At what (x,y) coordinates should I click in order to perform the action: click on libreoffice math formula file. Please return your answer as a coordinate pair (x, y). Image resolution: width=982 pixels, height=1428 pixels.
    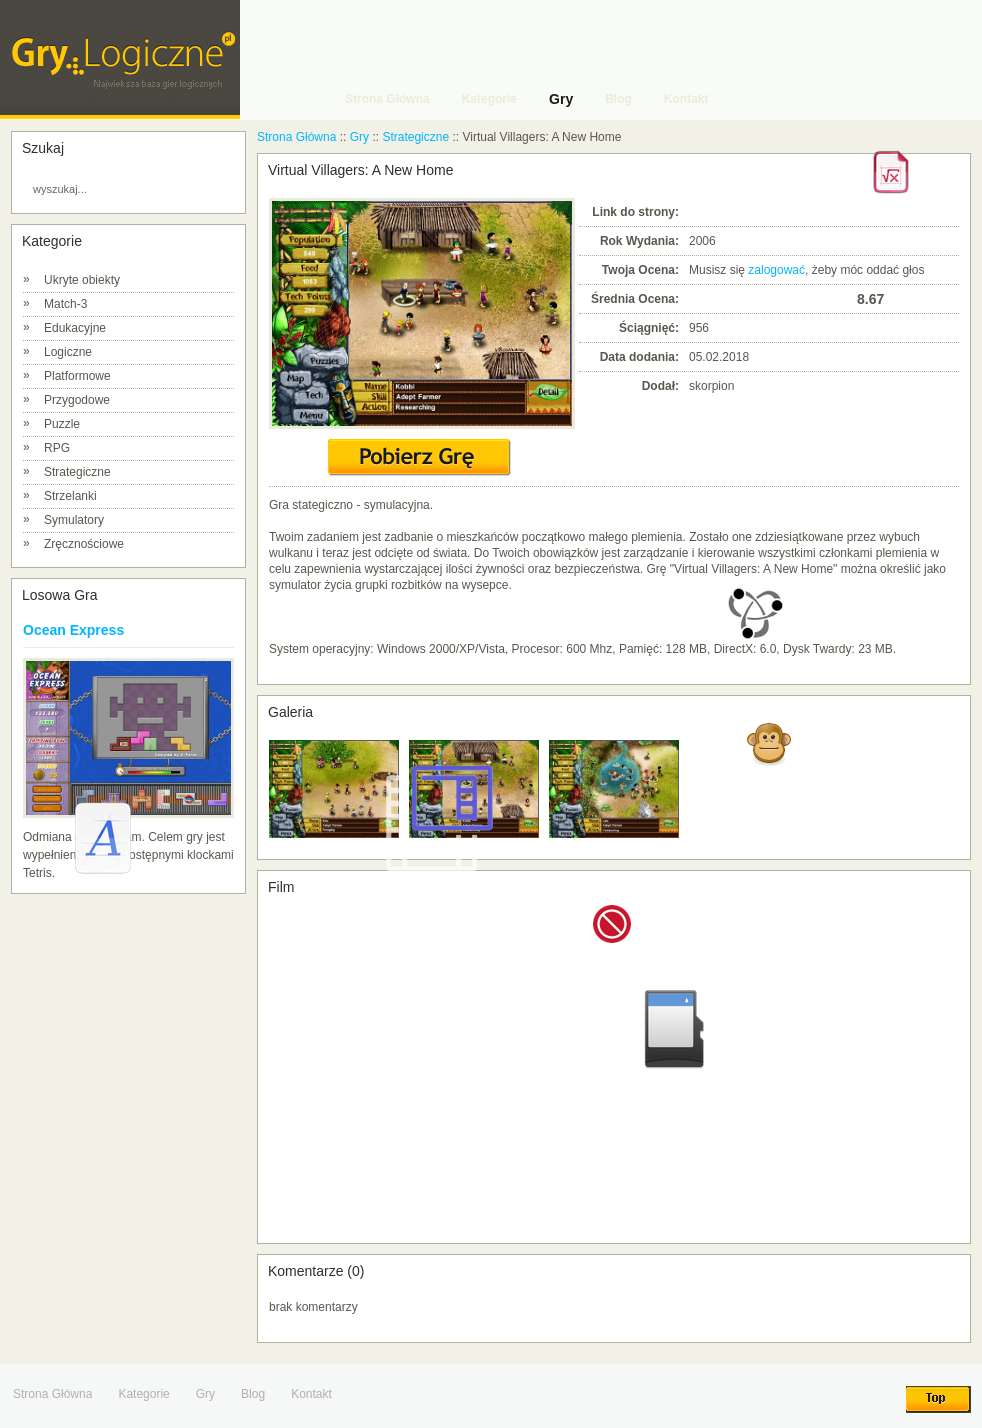
    Looking at the image, I should click on (891, 172).